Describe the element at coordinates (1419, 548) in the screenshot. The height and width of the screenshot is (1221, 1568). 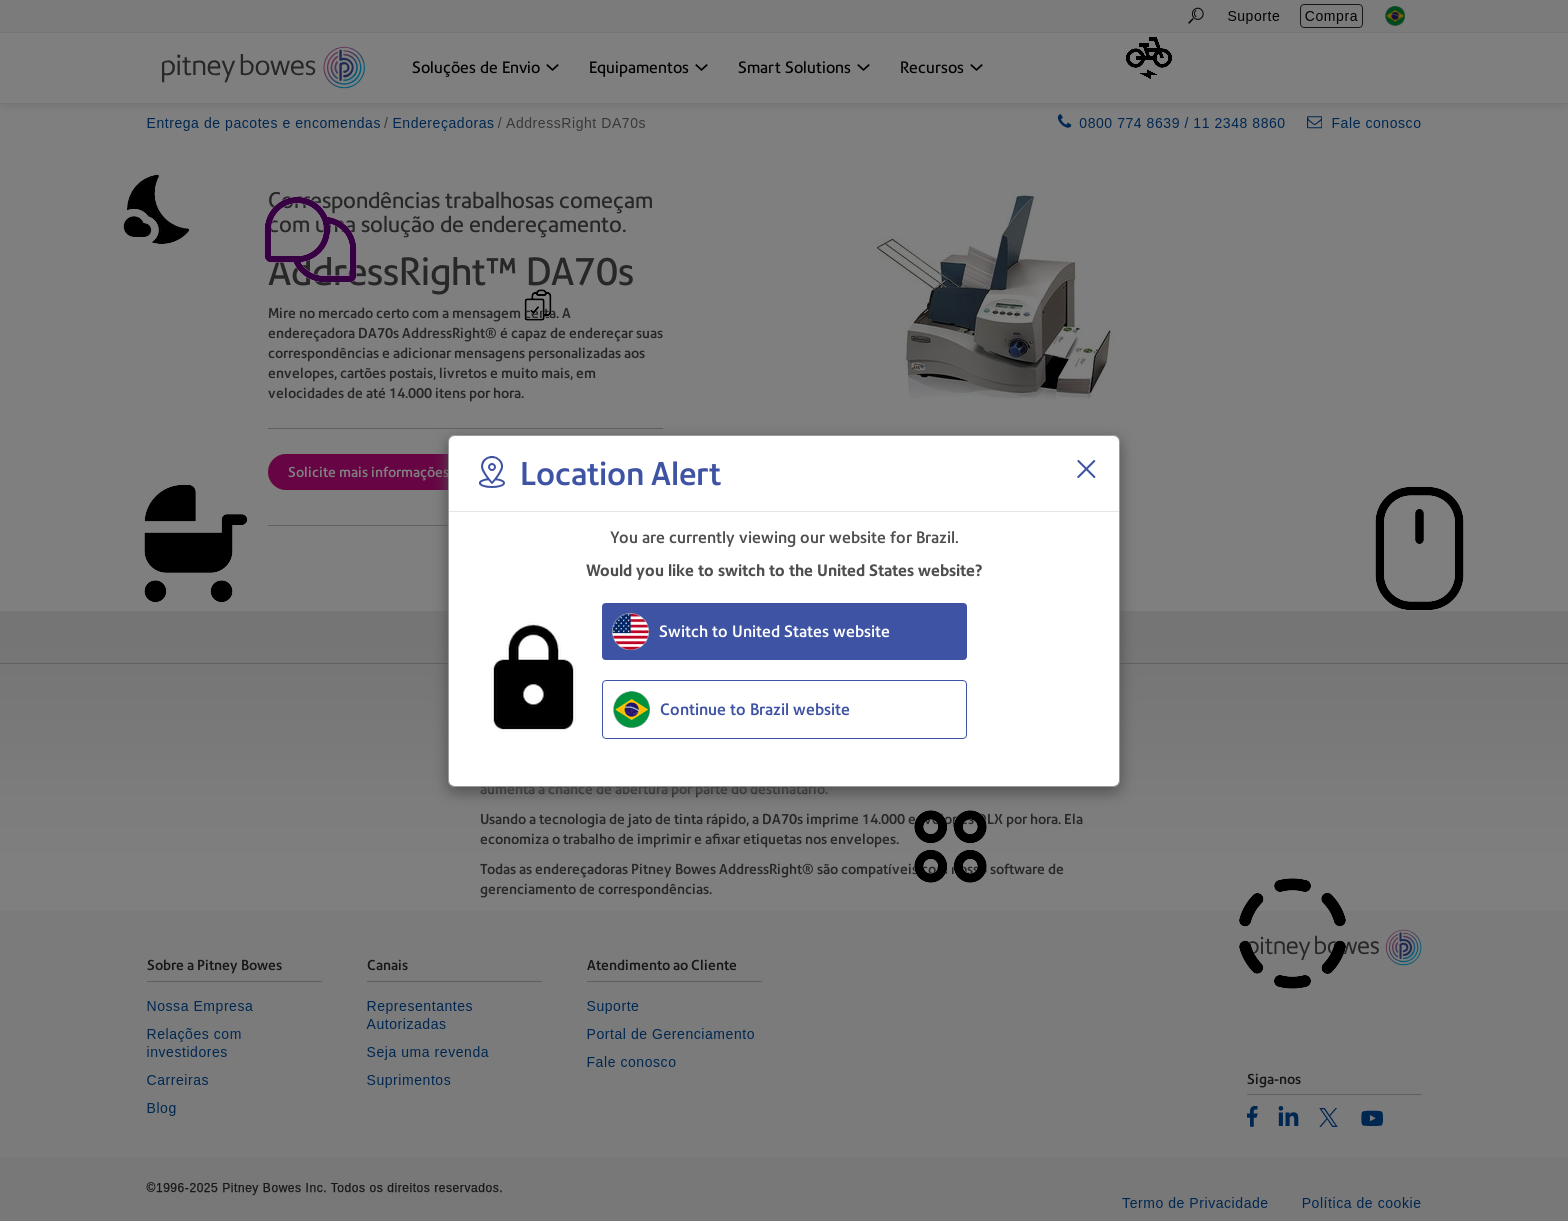
I see `indicates mouse input or cursor control` at that location.